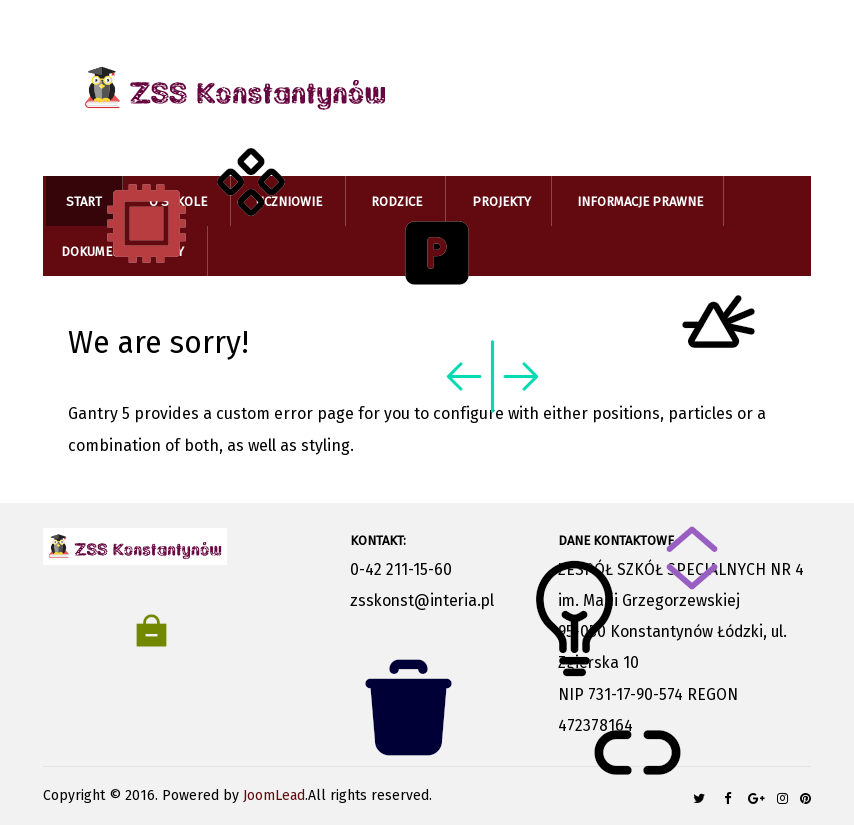 The image size is (854, 825). I want to click on expand or collapse a dropdown menu, so click(692, 558).